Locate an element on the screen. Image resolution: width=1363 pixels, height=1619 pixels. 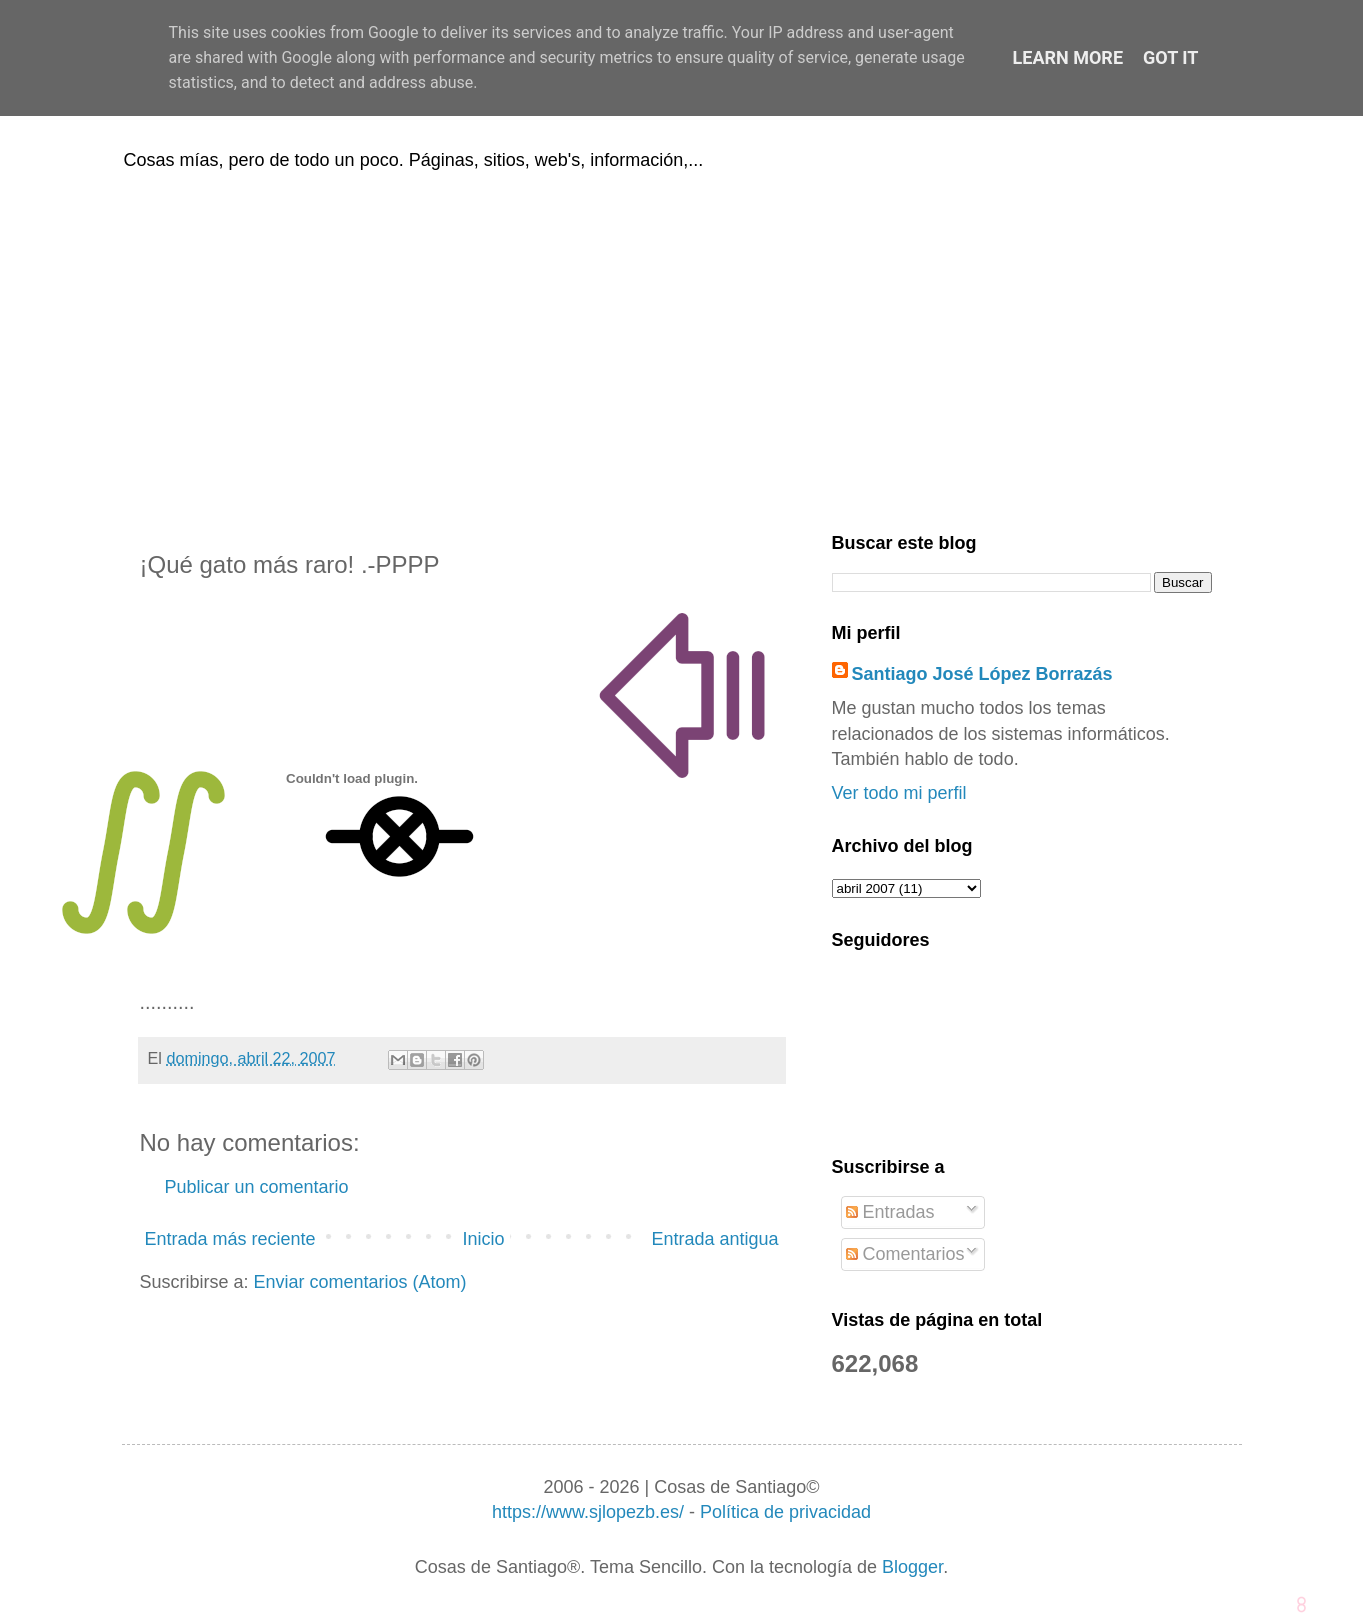
access integral calculus tools is located at coordinates (143, 852).